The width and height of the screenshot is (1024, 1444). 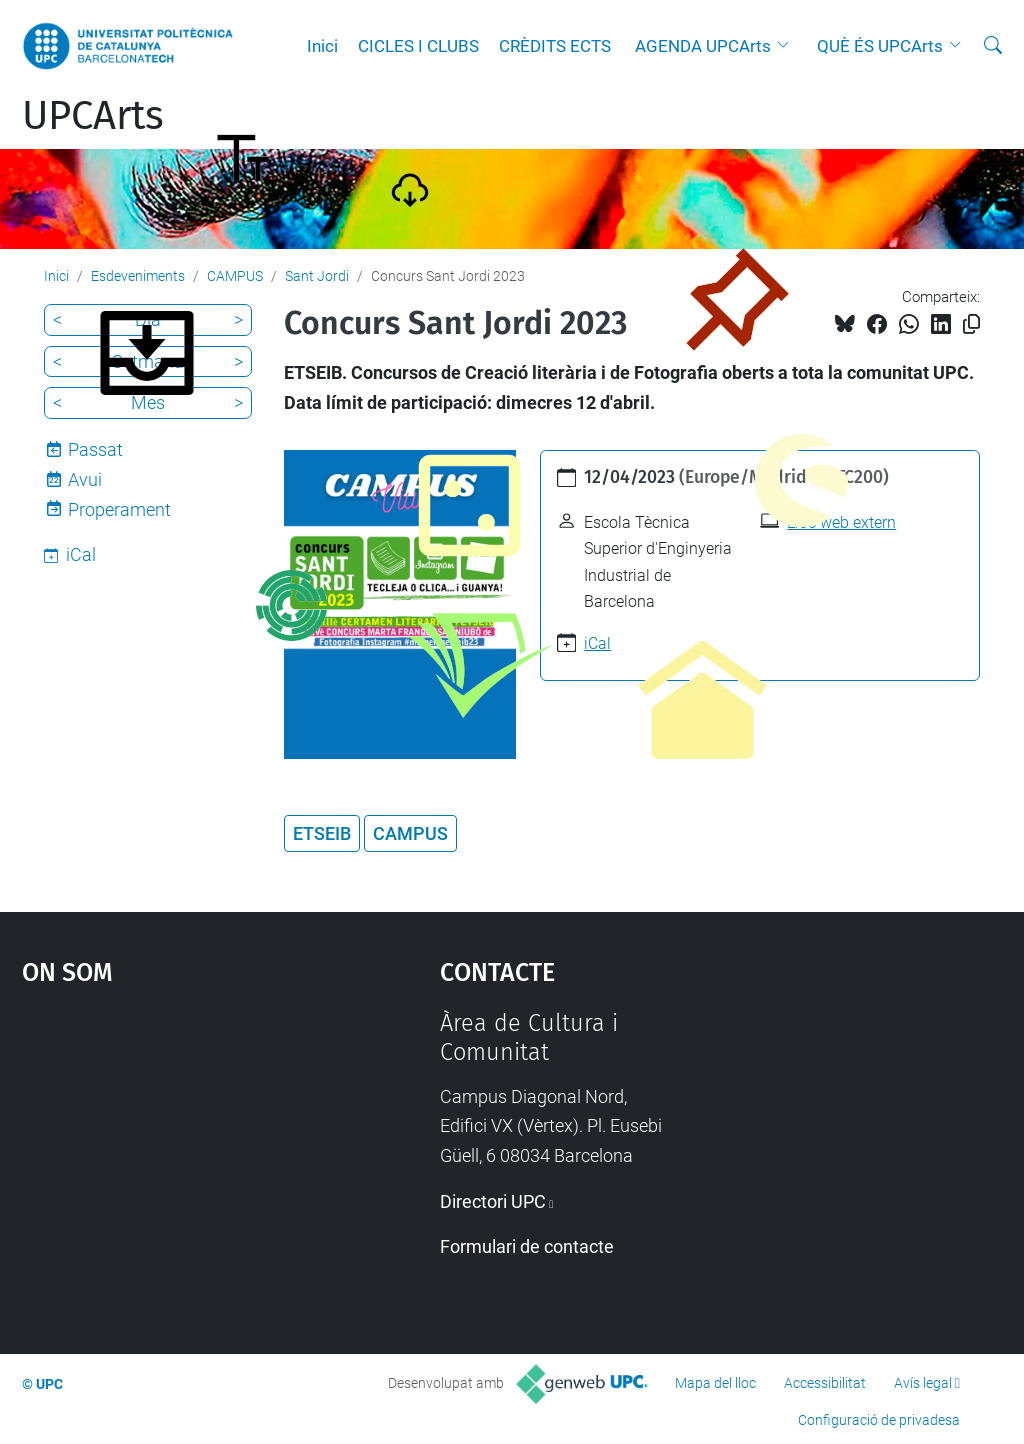 What do you see at coordinates (244, 156) in the screenshot?
I see `adjust text size settings` at bounding box center [244, 156].